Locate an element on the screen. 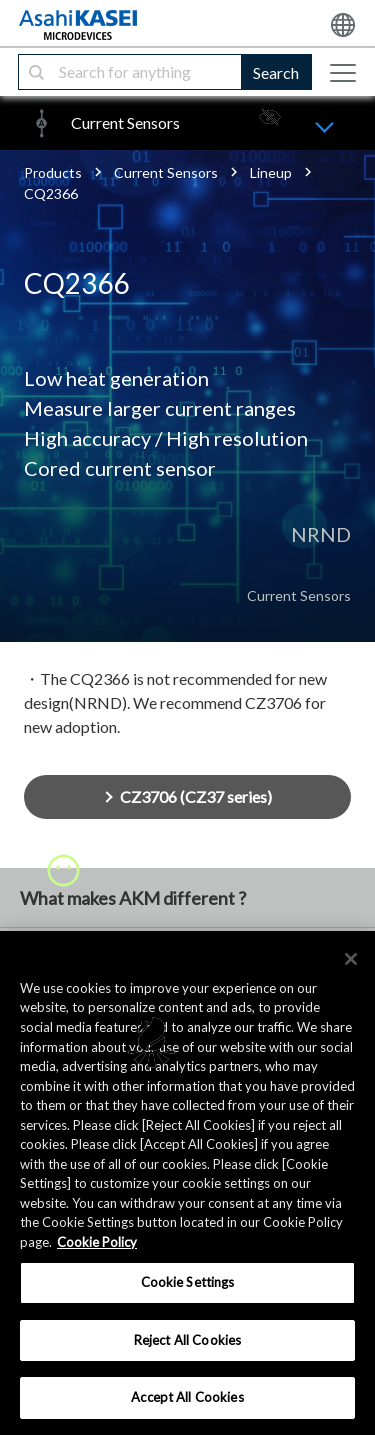  hide password or sensitive content is located at coordinates (270, 117).